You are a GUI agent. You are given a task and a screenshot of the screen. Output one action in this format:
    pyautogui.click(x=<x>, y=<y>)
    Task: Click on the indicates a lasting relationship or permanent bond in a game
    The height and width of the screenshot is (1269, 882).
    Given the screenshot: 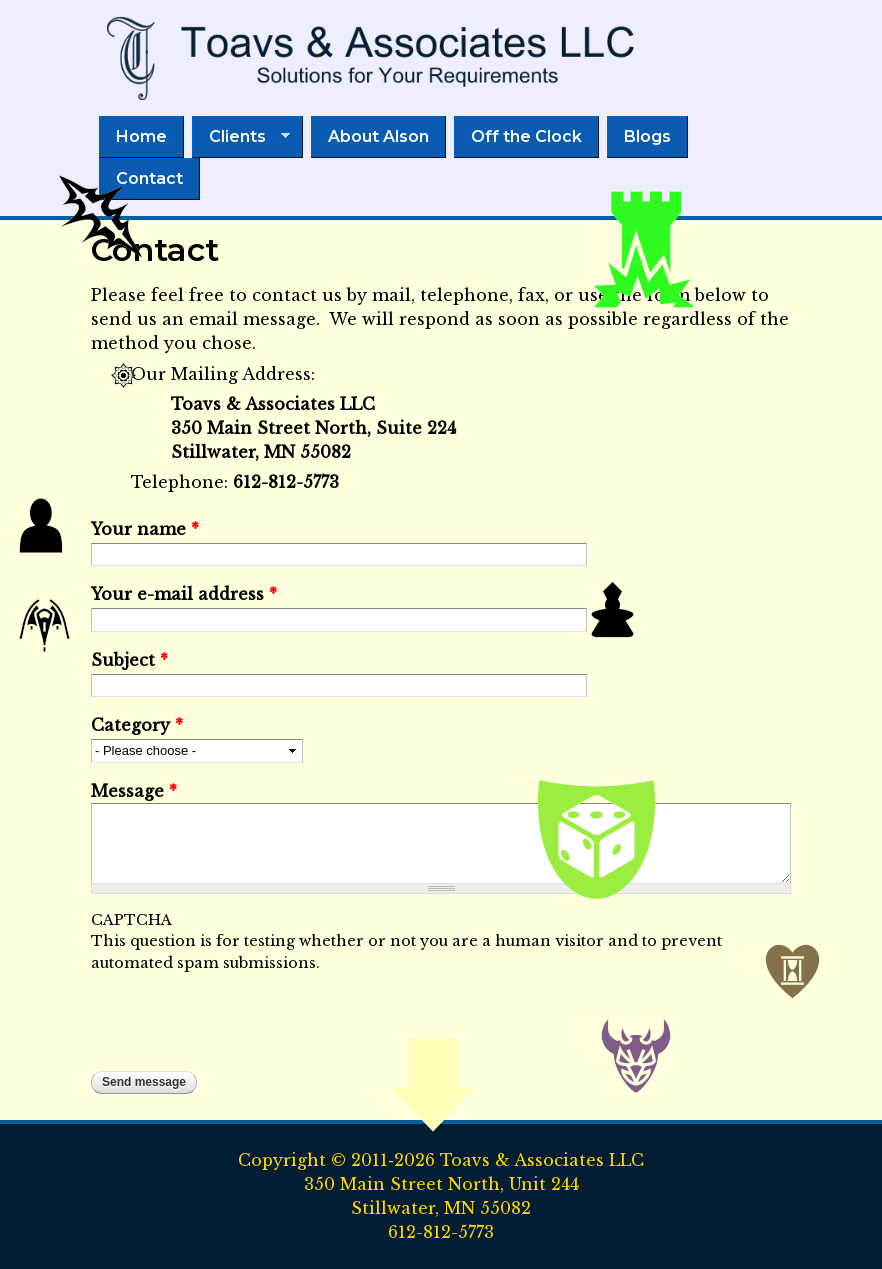 What is the action you would take?
    pyautogui.click(x=792, y=971)
    